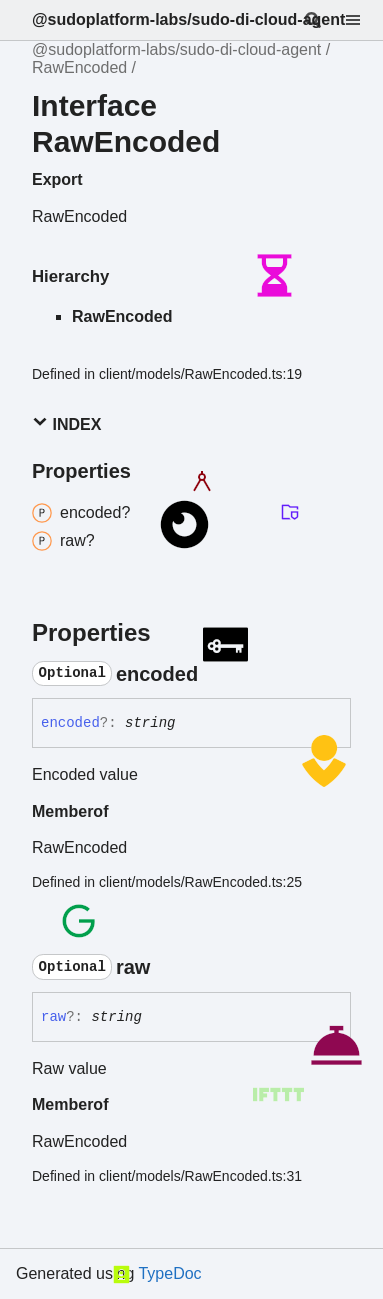 This screenshot has height=1299, width=383. What do you see at coordinates (278, 1094) in the screenshot?
I see `open IFTTT automation app` at bounding box center [278, 1094].